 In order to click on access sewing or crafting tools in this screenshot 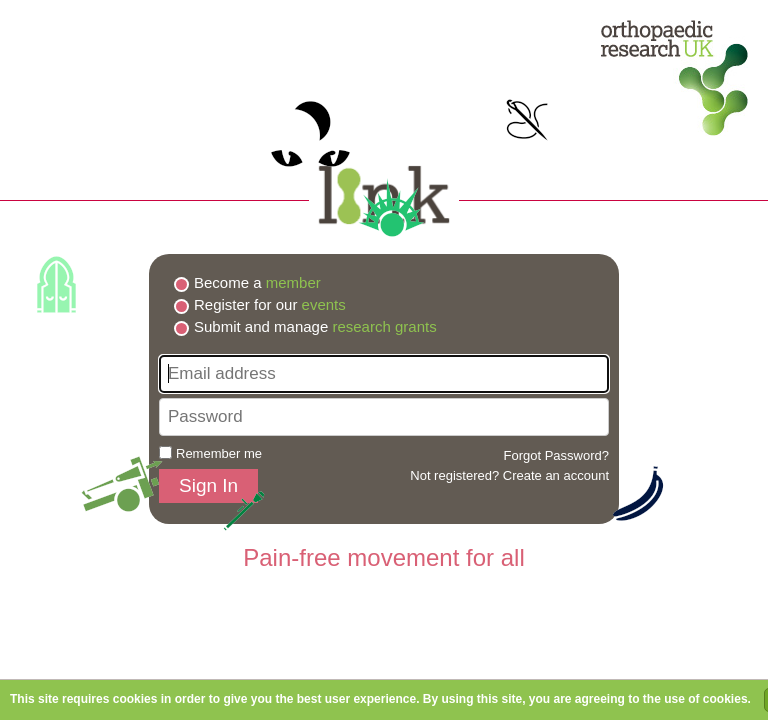, I will do `click(527, 120)`.